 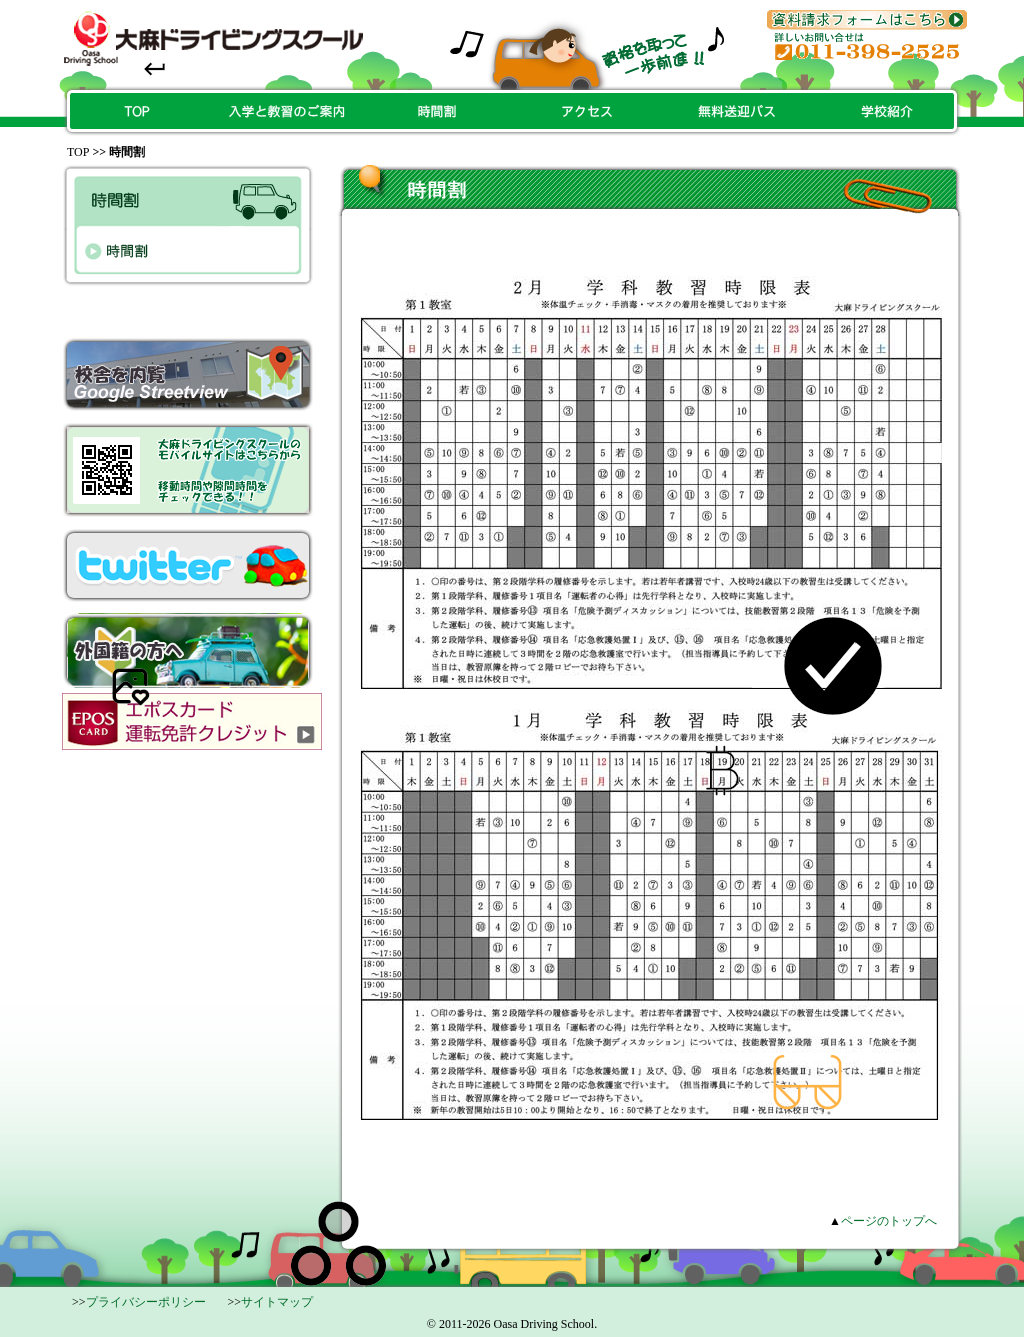 I want to click on view connected items or groups, so click(x=338, y=1245).